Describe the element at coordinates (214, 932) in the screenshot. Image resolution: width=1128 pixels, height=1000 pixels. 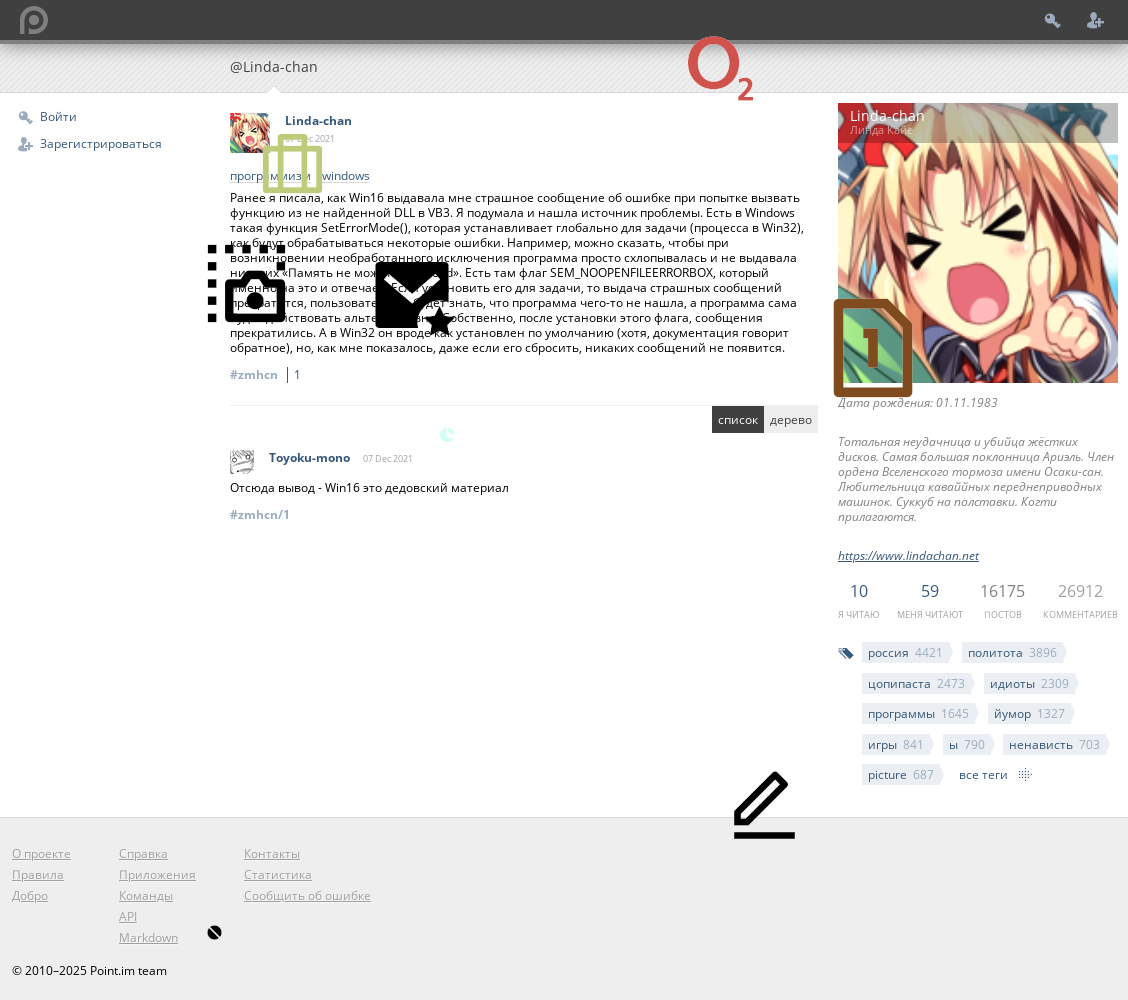
I see `indicates a blocked or restricted action` at that location.